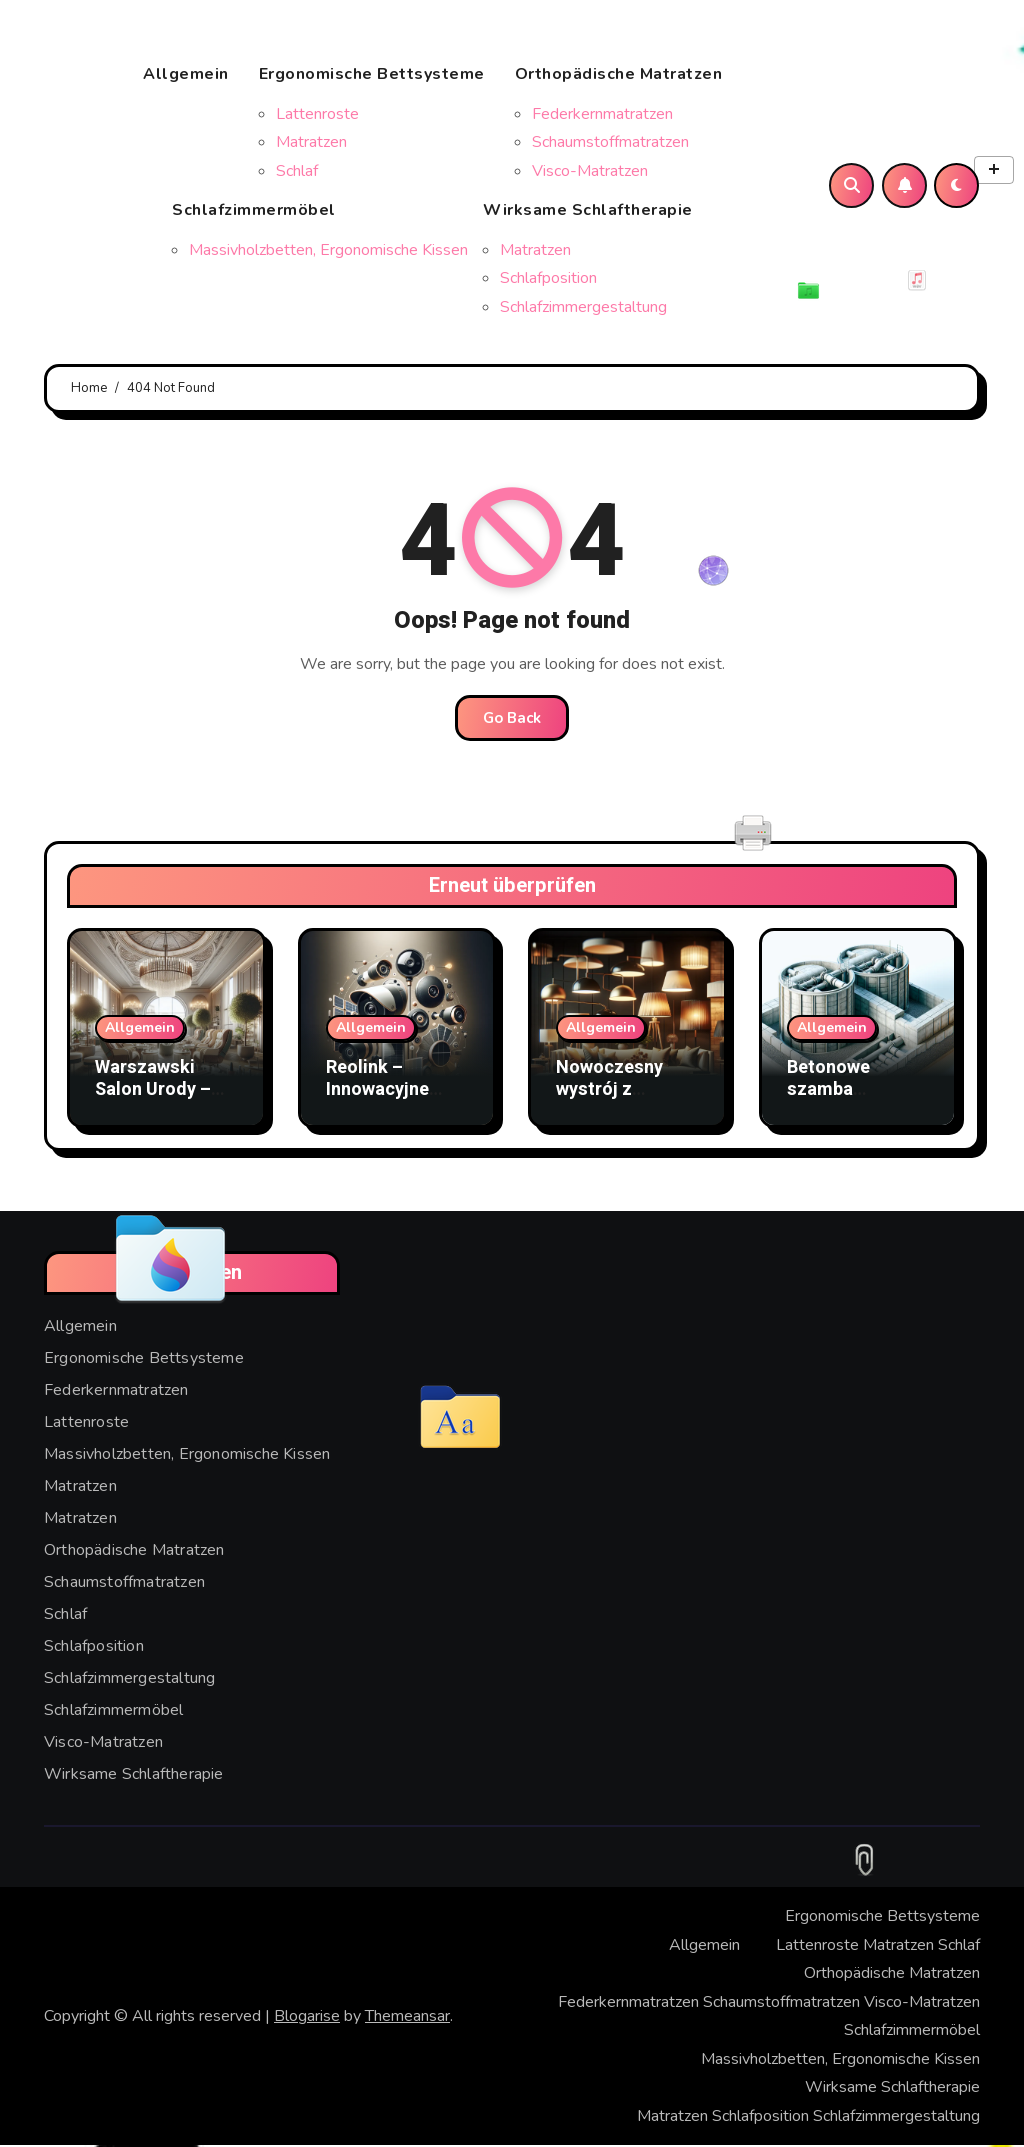 Image resolution: width=1024 pixels, height=2147 pixels. Describe the element at coordinates (917, 280) in the screenshot. I see `audio file in wav format` at that location.